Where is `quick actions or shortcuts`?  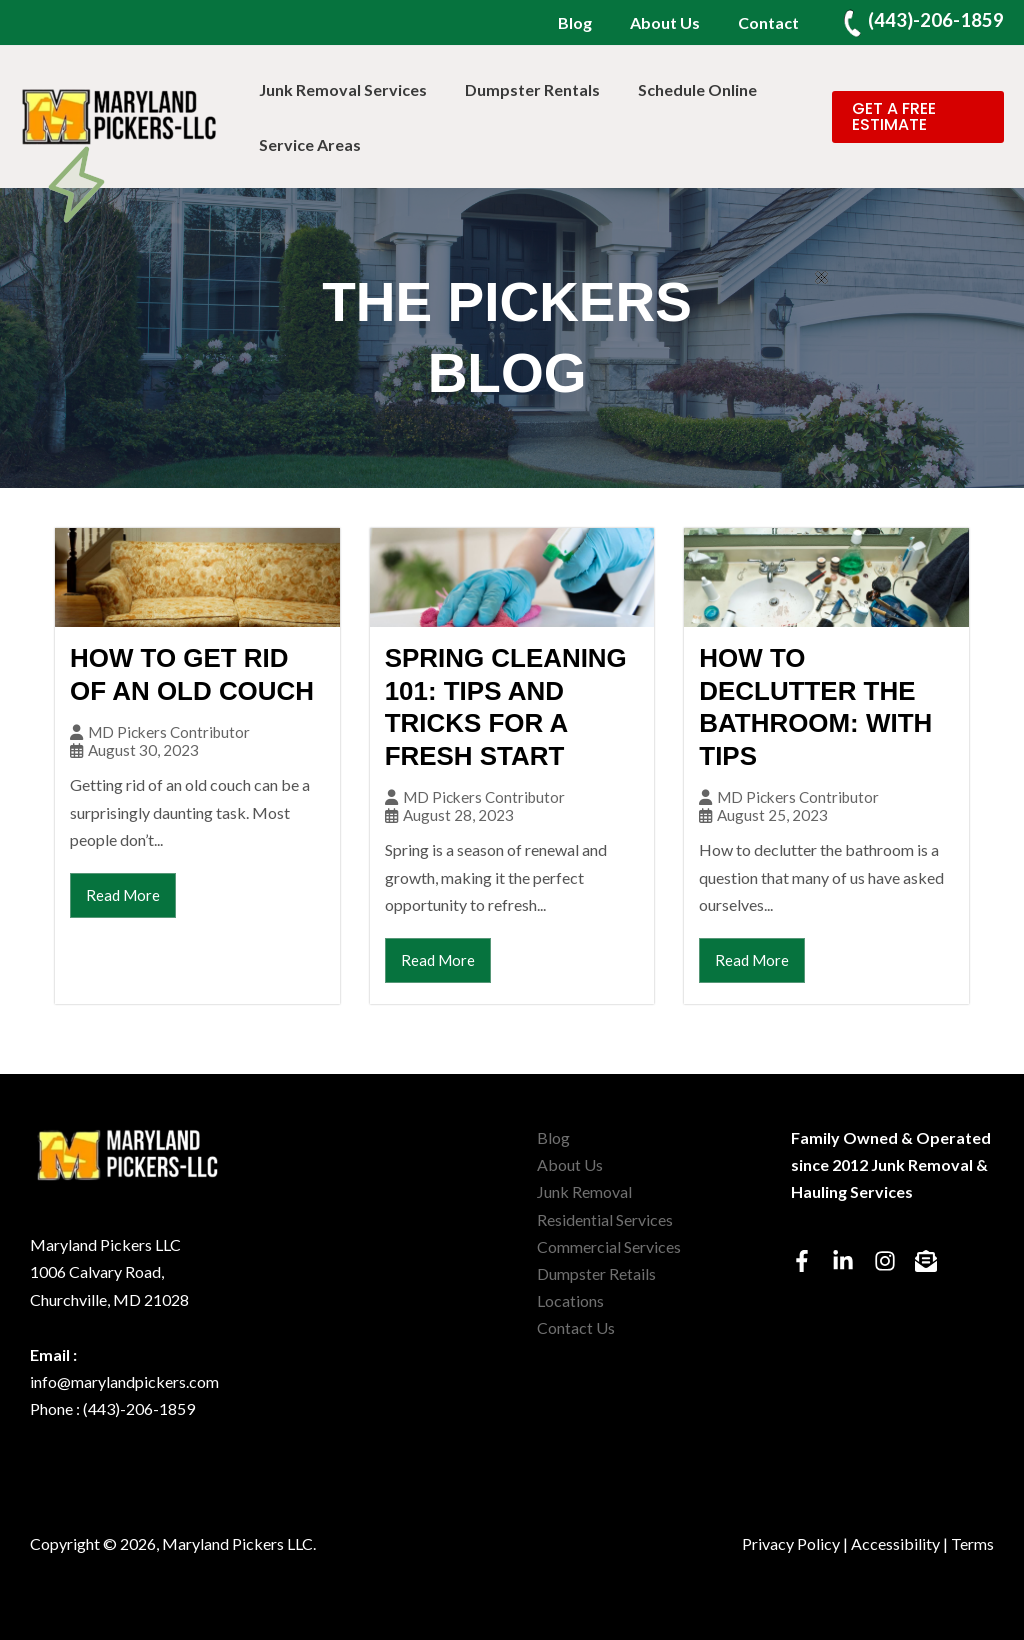
quick actions or shortcuts is located at coordinates (76, 184).